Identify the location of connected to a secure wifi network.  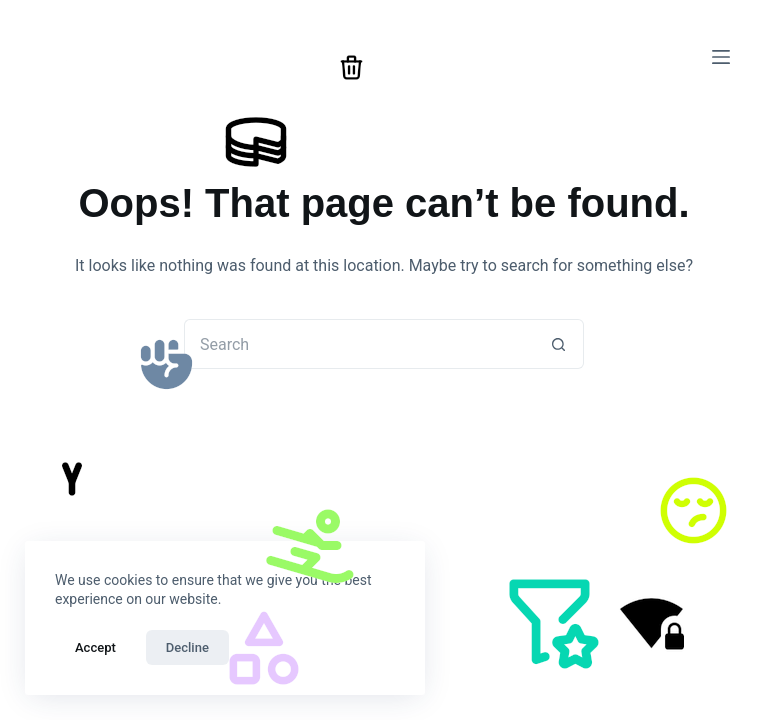
(651, 622).